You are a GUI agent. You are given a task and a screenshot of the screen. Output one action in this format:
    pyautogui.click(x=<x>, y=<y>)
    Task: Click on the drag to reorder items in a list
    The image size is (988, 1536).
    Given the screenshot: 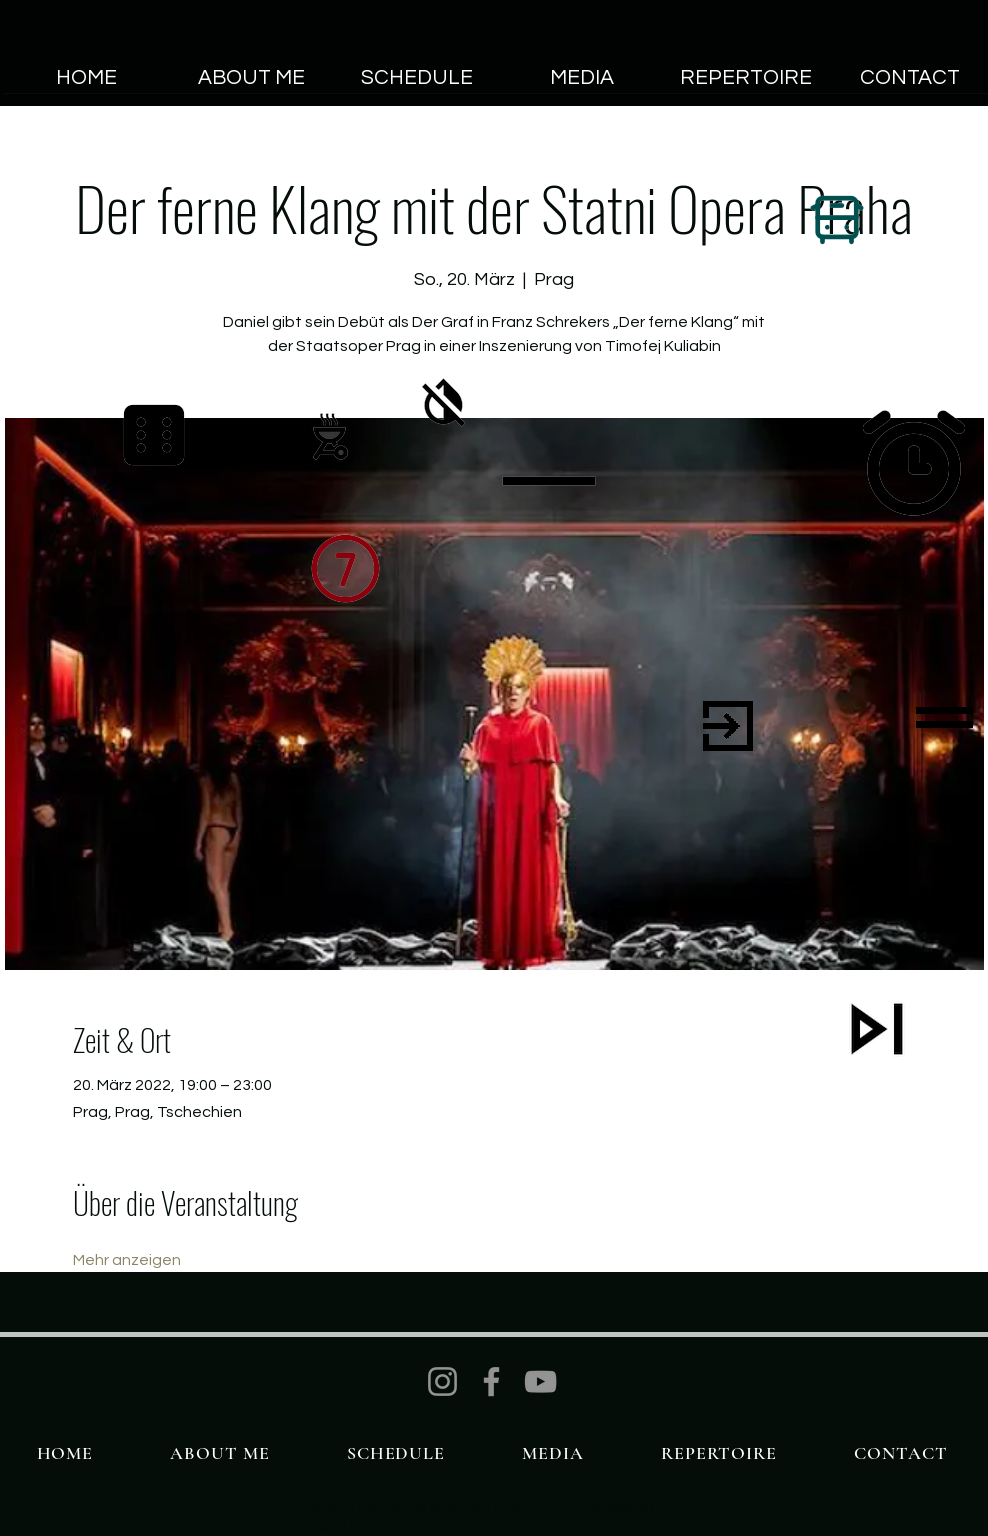 What is the action you would take?
    pyautogui.click(x=944, y=717)
    